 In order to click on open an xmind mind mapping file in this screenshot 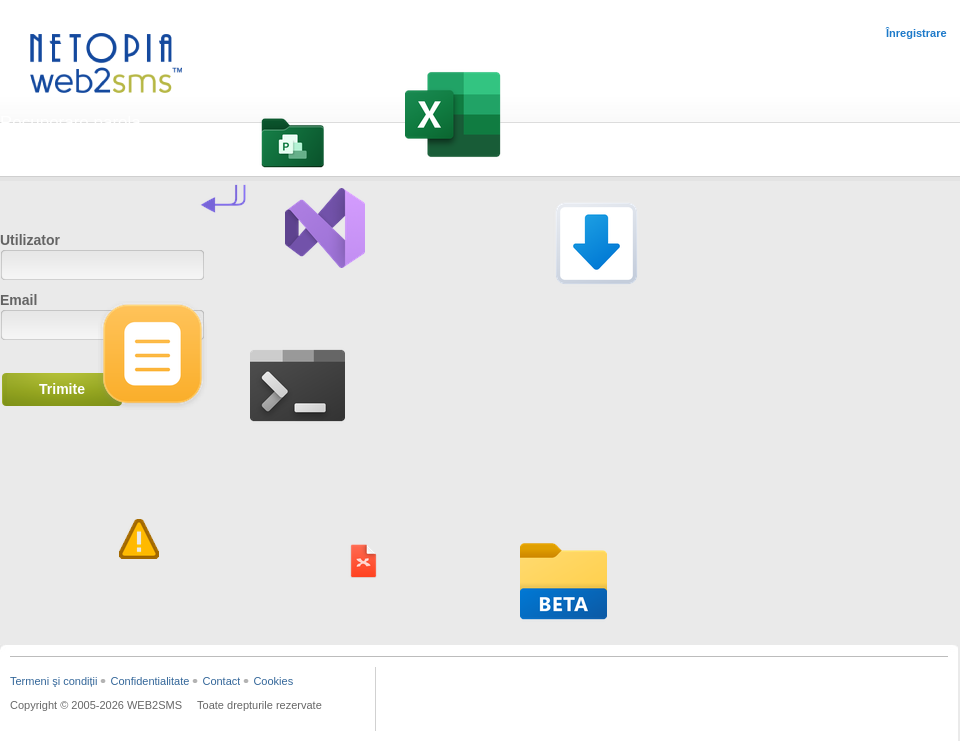, I will do `click(363, 561)`.